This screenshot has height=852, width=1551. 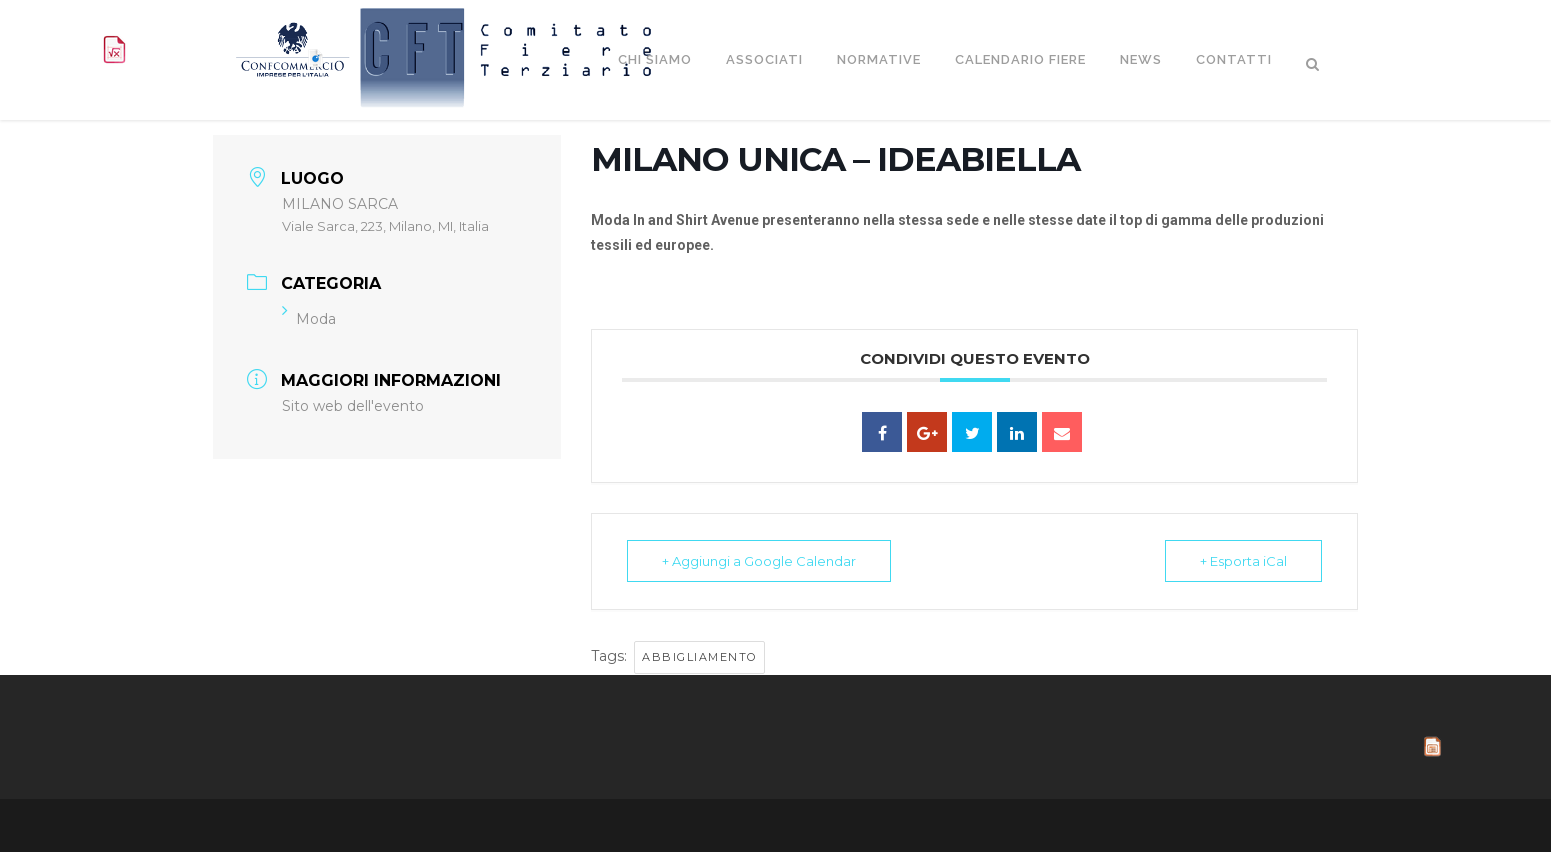 I want to click on a lua script or source code file, so click(x=315, y=58).